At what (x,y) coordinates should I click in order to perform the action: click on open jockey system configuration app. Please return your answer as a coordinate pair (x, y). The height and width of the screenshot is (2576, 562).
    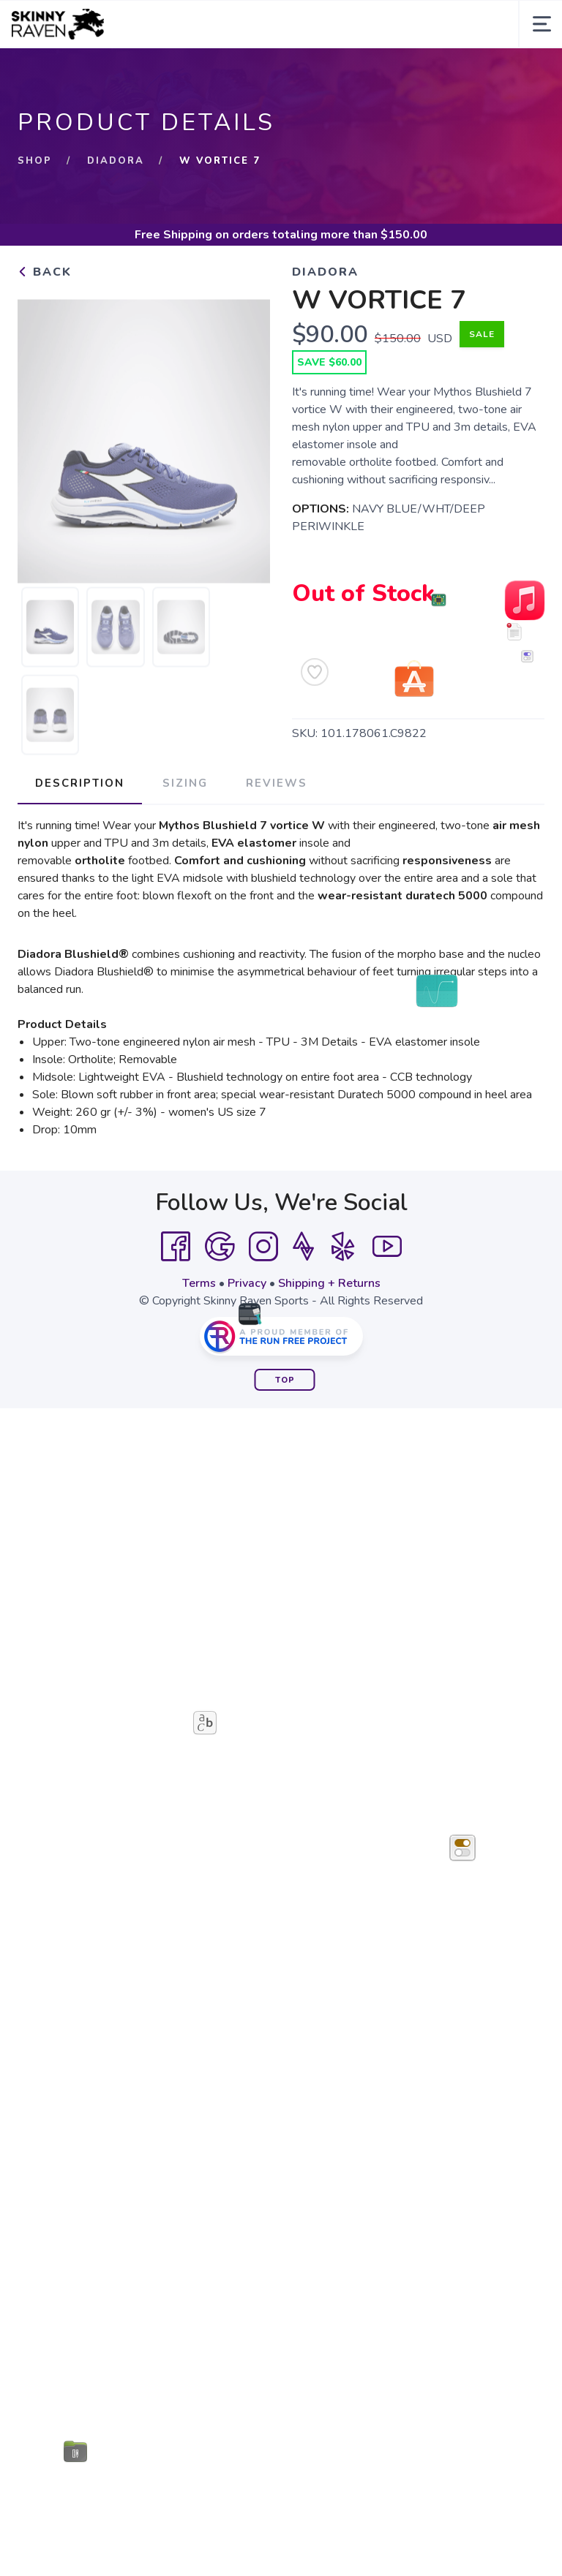
    Looking at the image, I should click on (438, 600).